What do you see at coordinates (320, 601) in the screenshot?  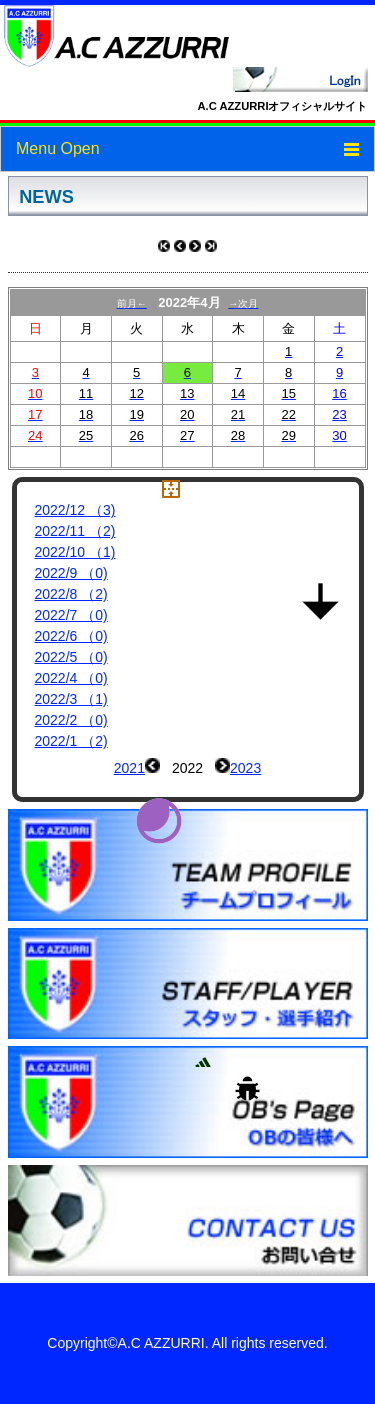 I see `download a file or content` at bounding box center [320, 601].